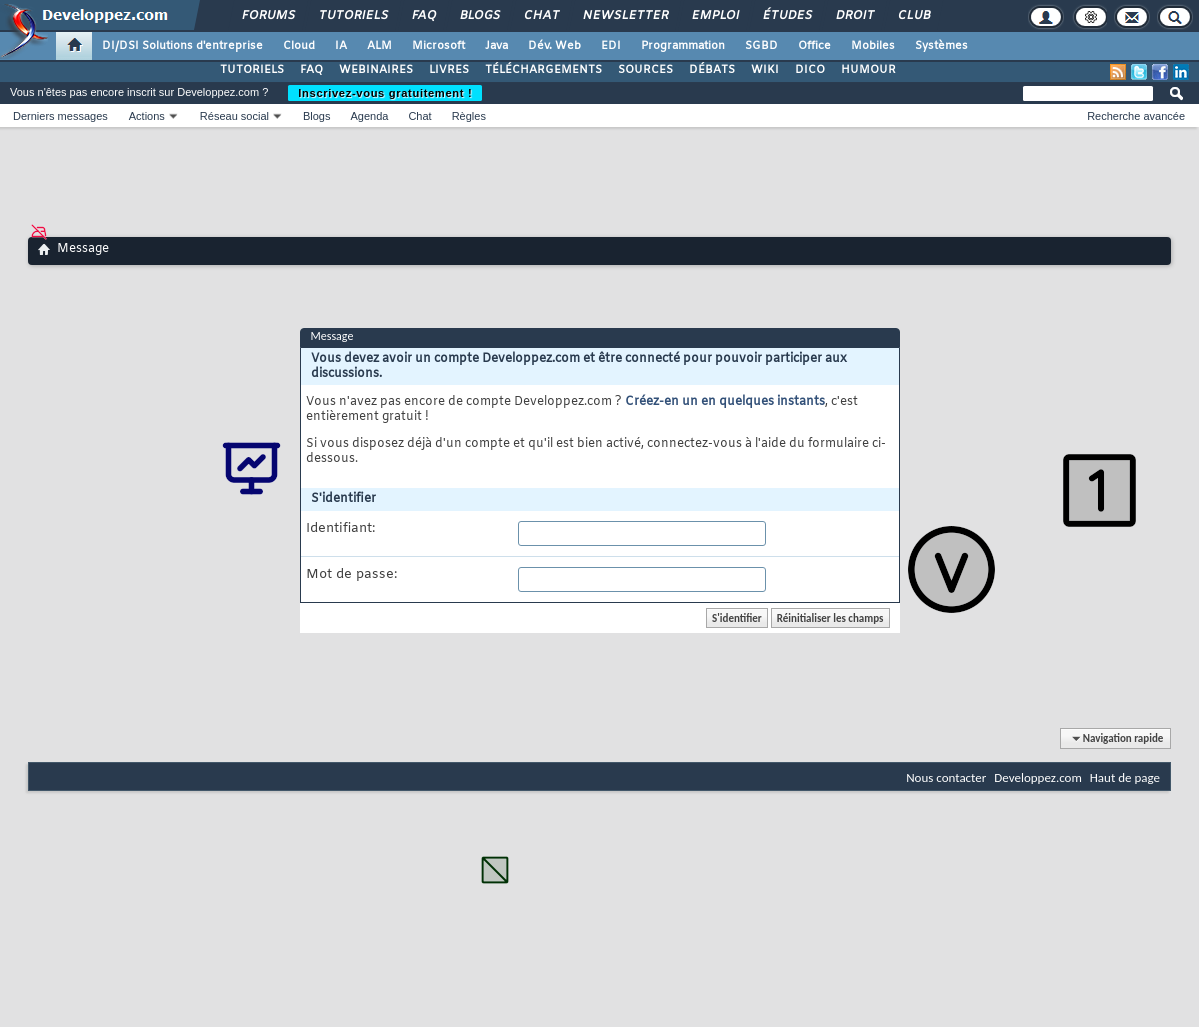 Image resolution: width=1199 pixels, height=1027 pixels. What do you see at coordinates (495, 870) in the screenshot?
I see `indicates missing or unavailable image content` at bounding box center [495, 870].